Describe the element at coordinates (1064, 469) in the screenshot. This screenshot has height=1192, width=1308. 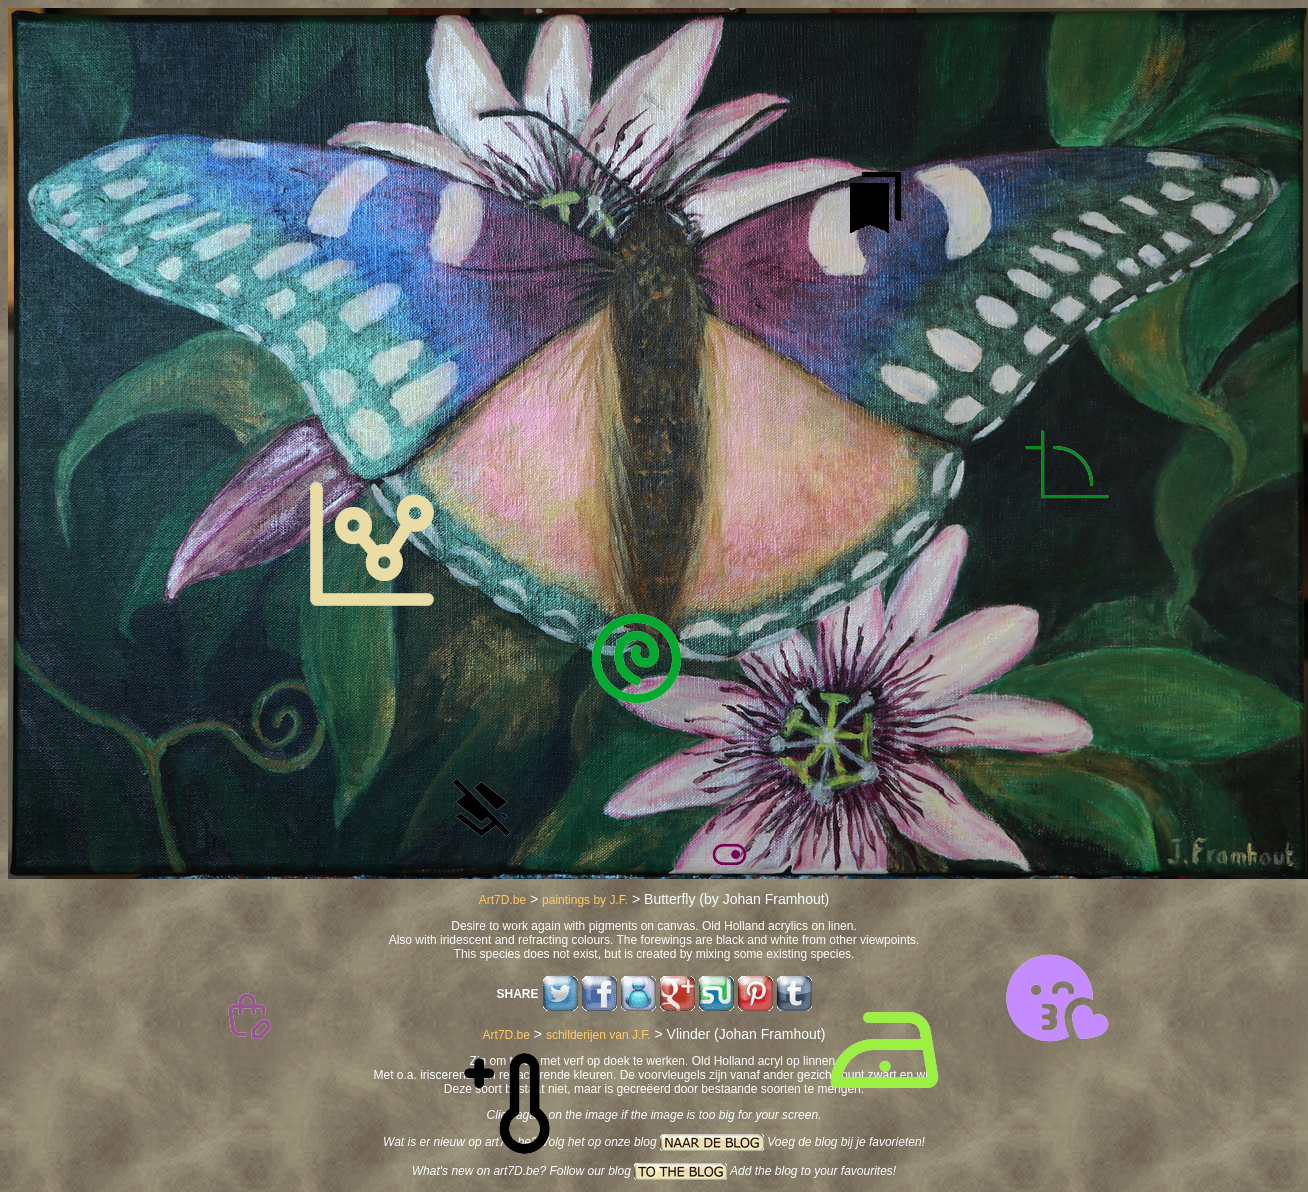
I see `measure or adjust angle in a design tool` at that location.